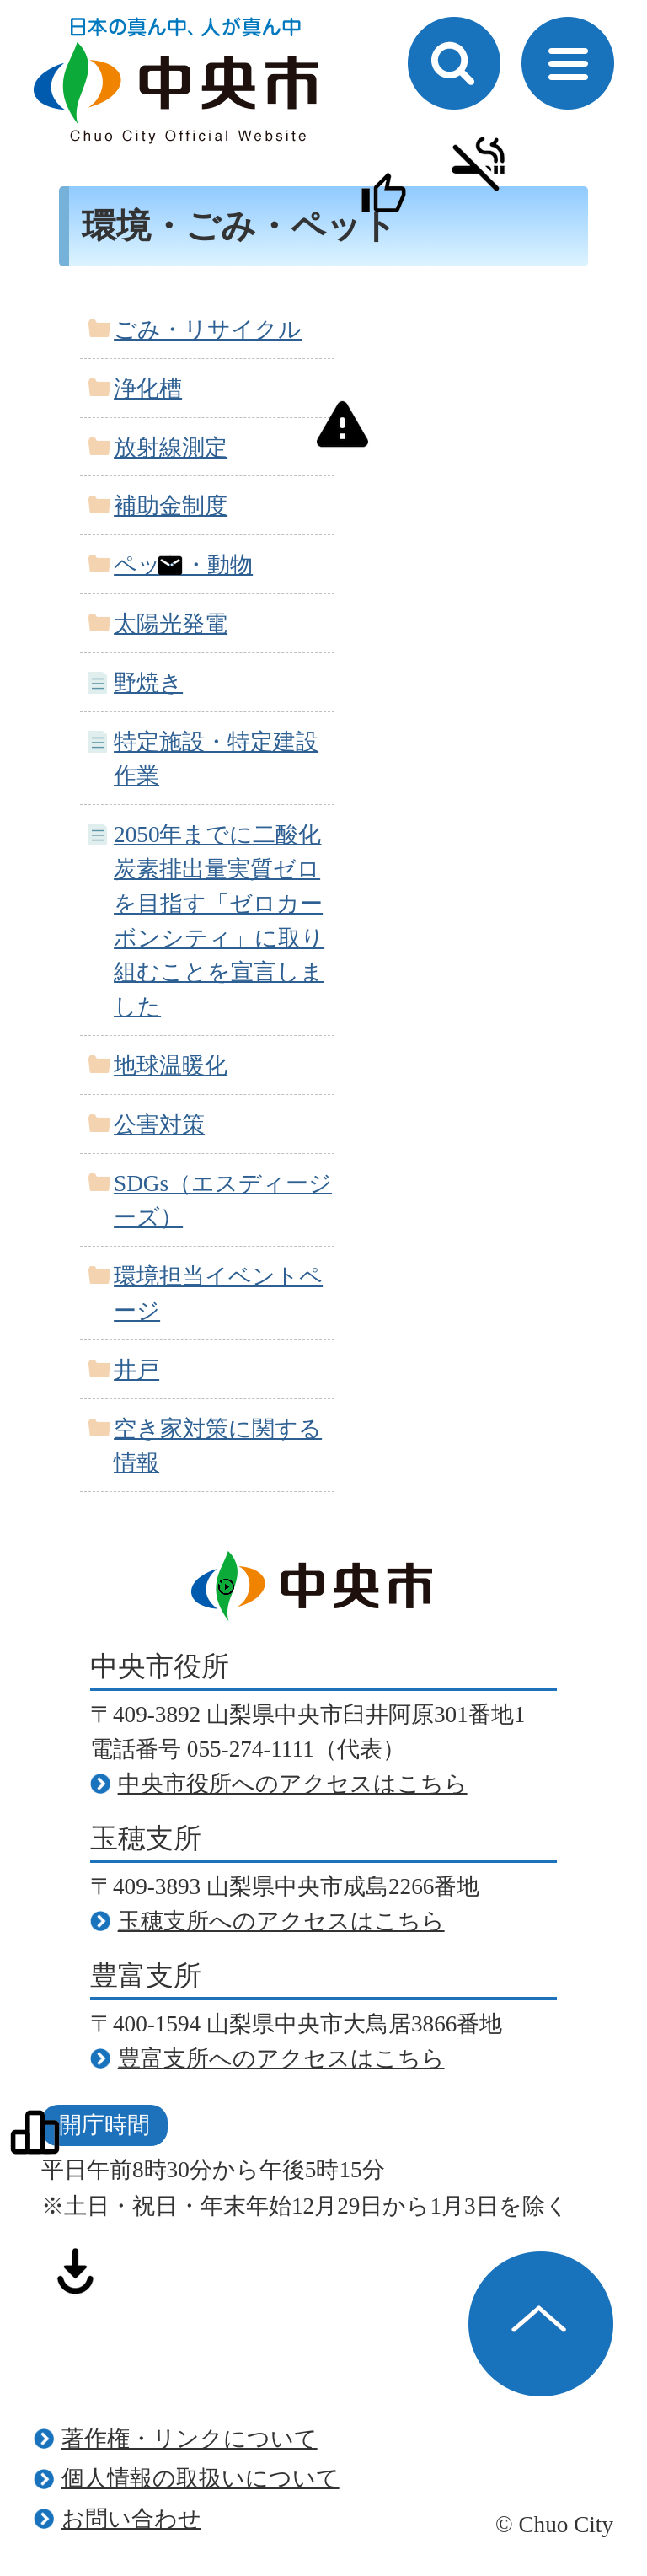  Describe the element at coordinates (226, 1586) in the screenshot. I see `motion photos feature is enabled` at that location.